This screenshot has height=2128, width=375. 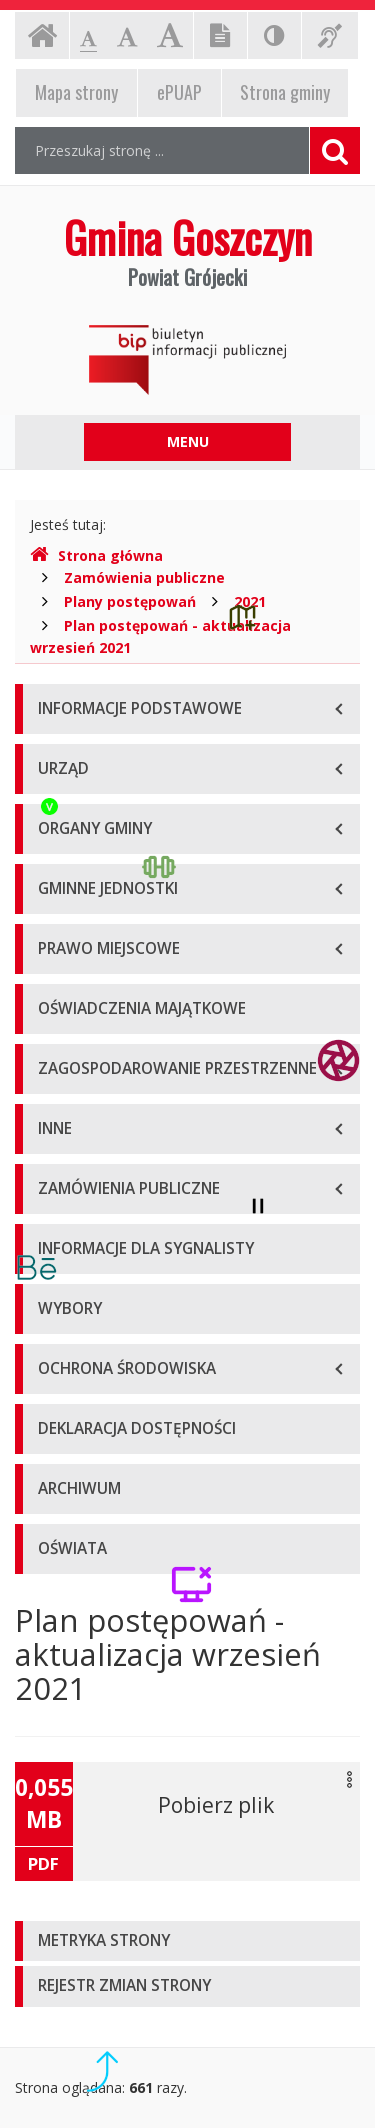 What do you see at coordinates (49, 806) in the screenshot?
I see `indicates a verified status or account` at bounding box center [49, 806].